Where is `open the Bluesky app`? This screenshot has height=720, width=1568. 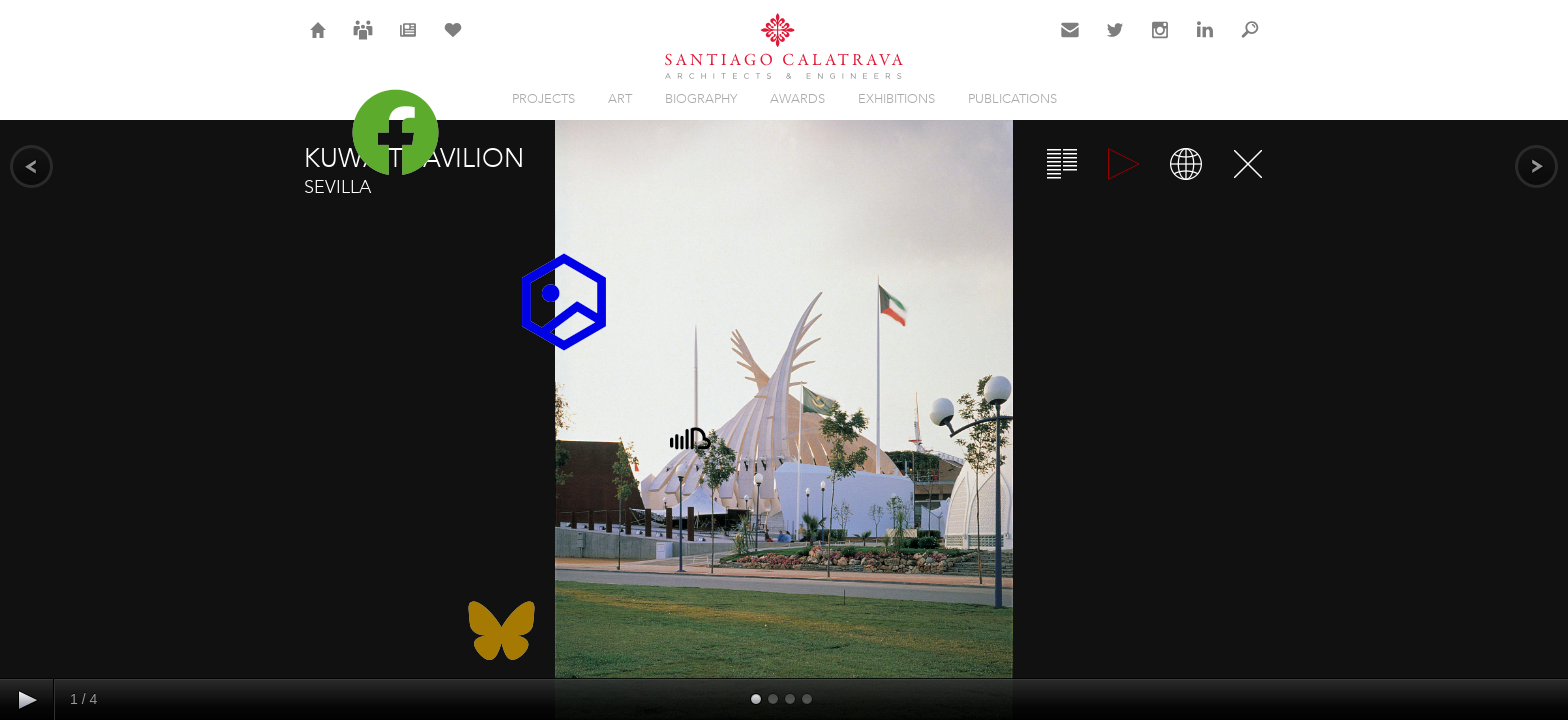
open the Bluesky app is located at coordinates (501, 629).